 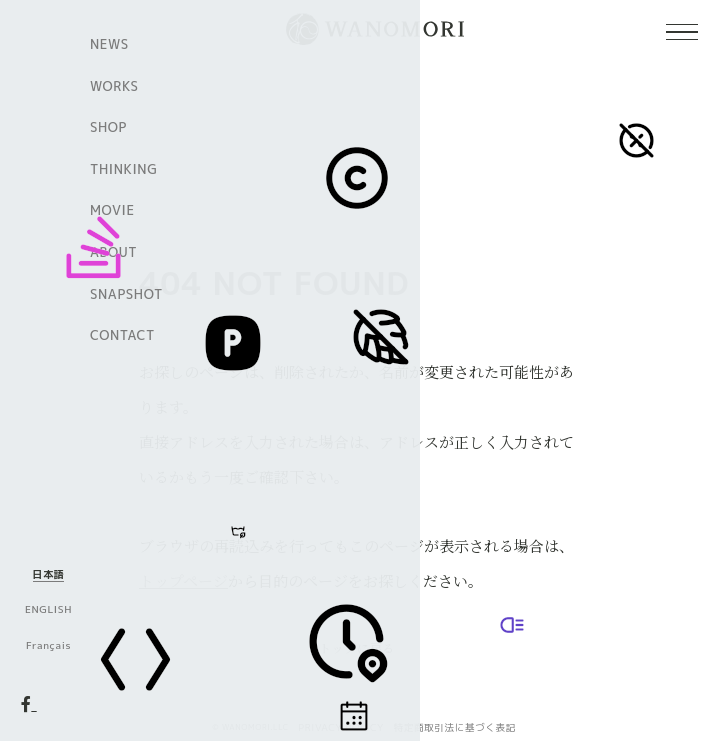 What do you see at coordinates (354, 717) in the screenshot?
I see `view calendar events` at bounding box center [354, 717].